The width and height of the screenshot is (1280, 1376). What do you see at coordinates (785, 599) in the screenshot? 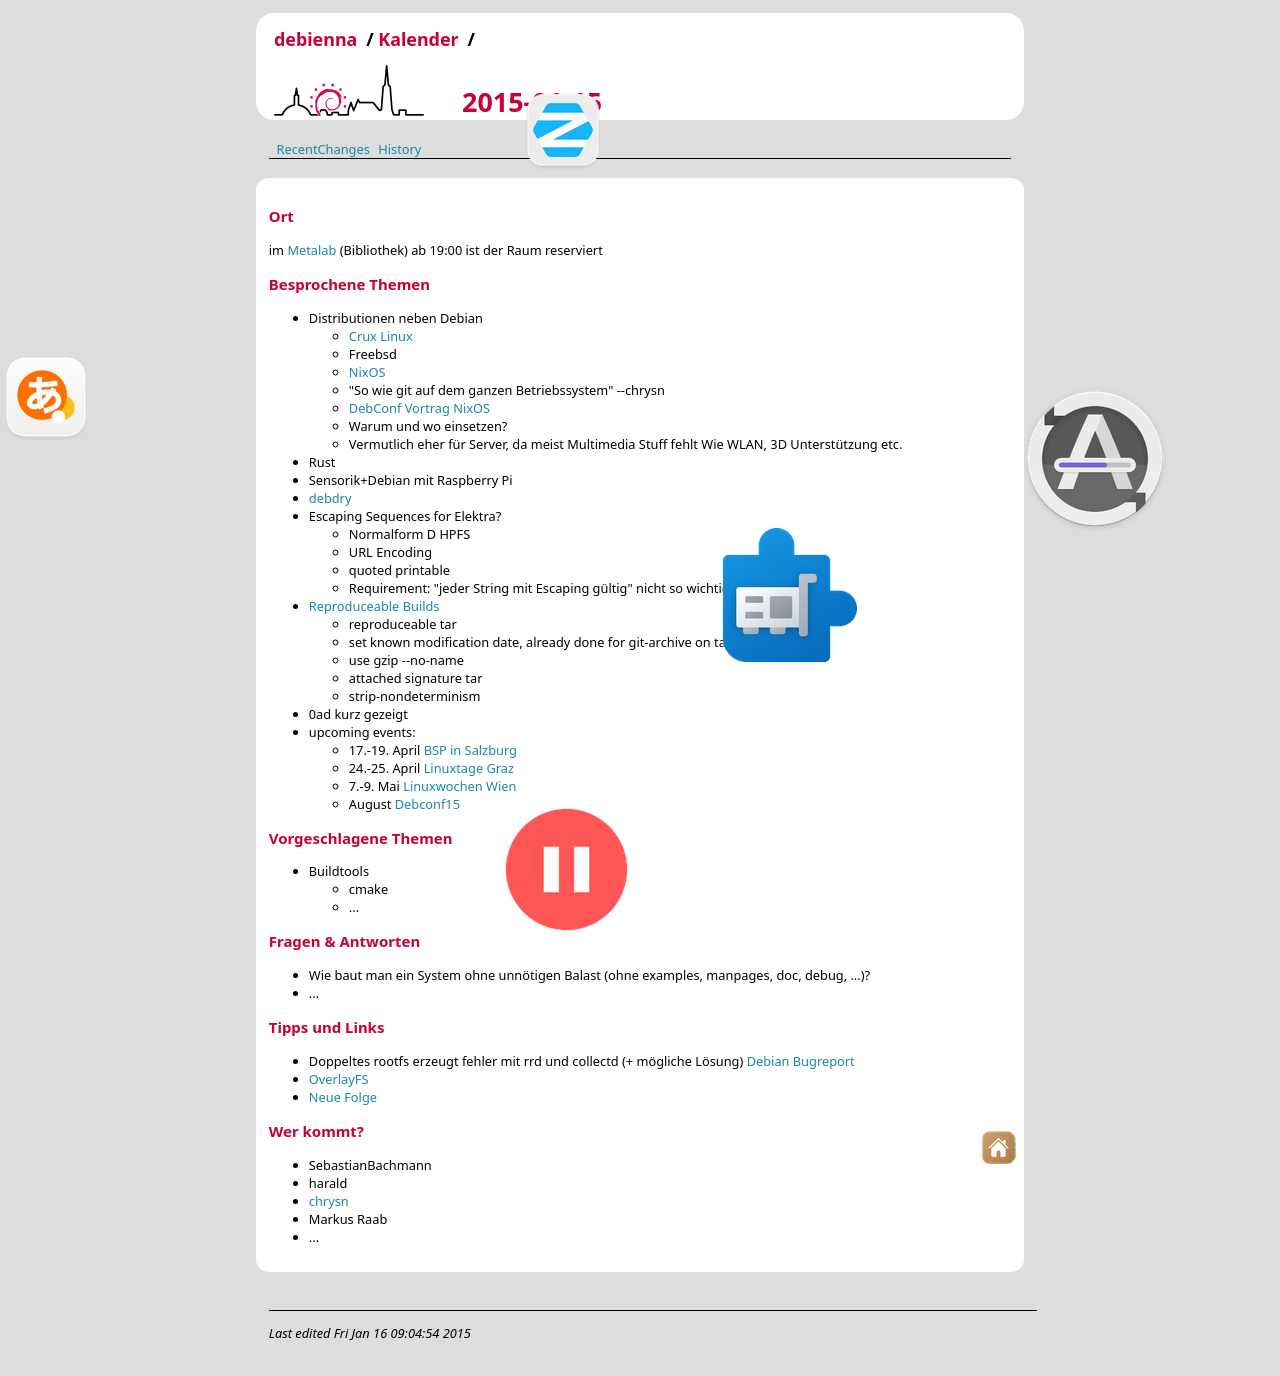
I see `open compatibility settings for apps` at bounding box center [785, 599].